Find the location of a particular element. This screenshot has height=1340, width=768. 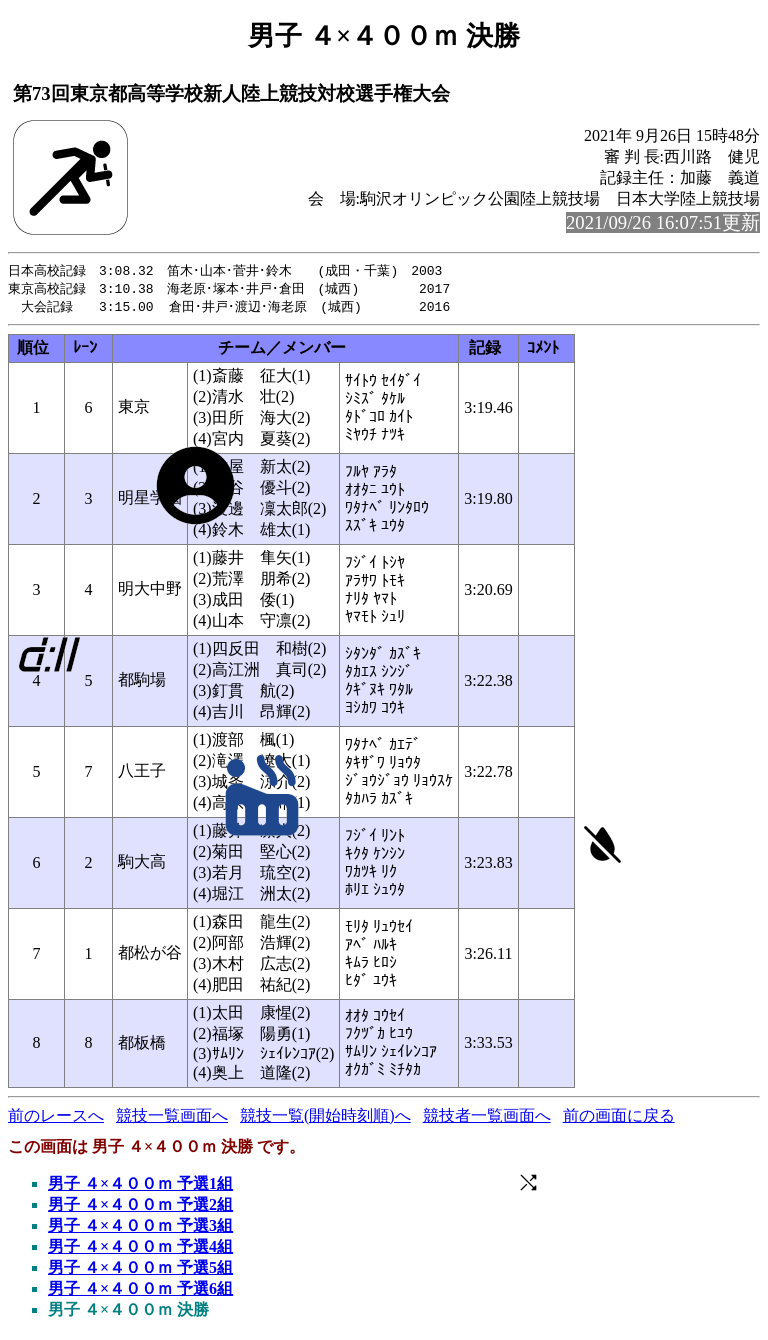

view your profile is located at coordinates (195, 485).